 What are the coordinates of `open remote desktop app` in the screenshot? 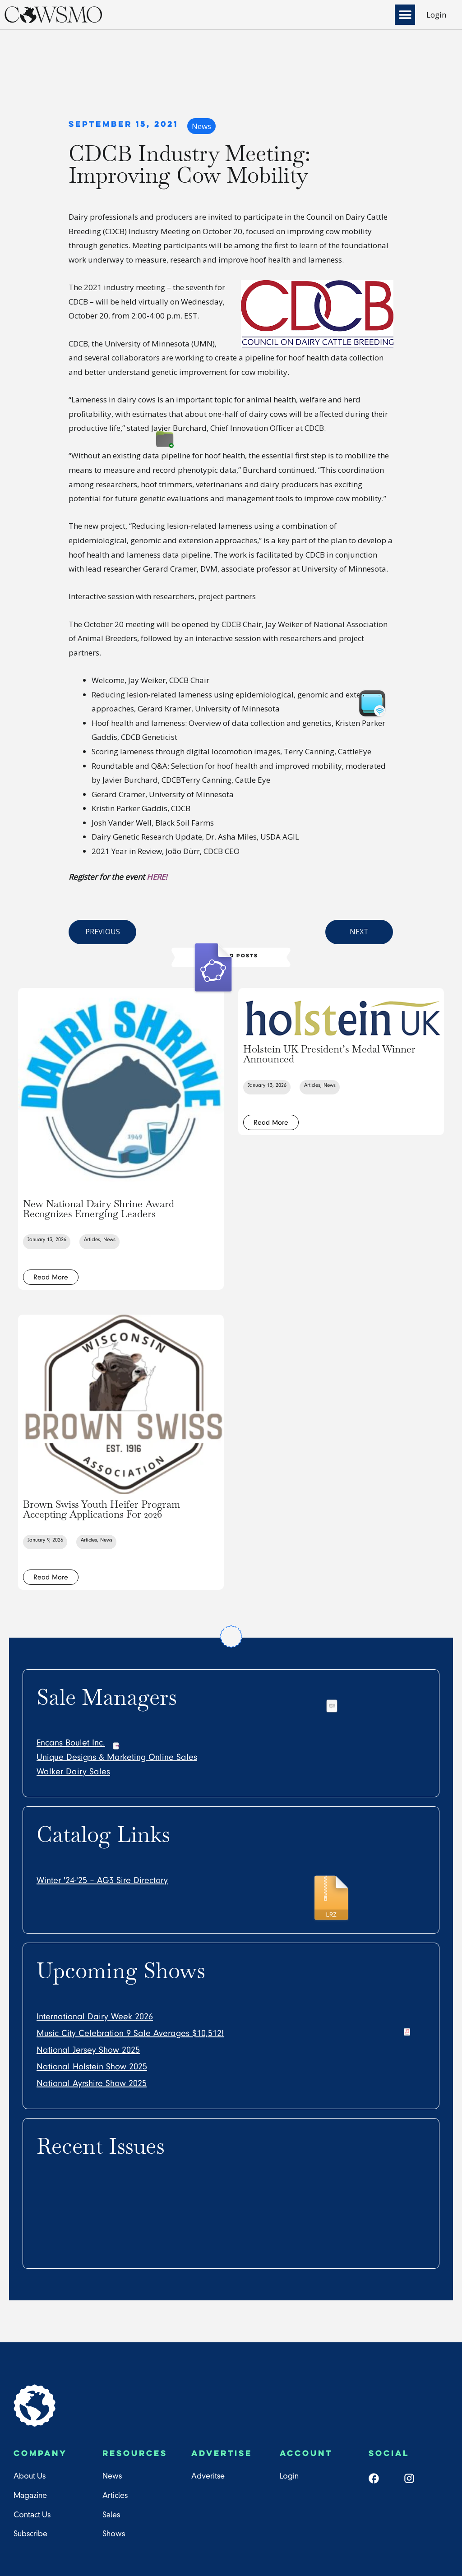 It's located at (372, 703).